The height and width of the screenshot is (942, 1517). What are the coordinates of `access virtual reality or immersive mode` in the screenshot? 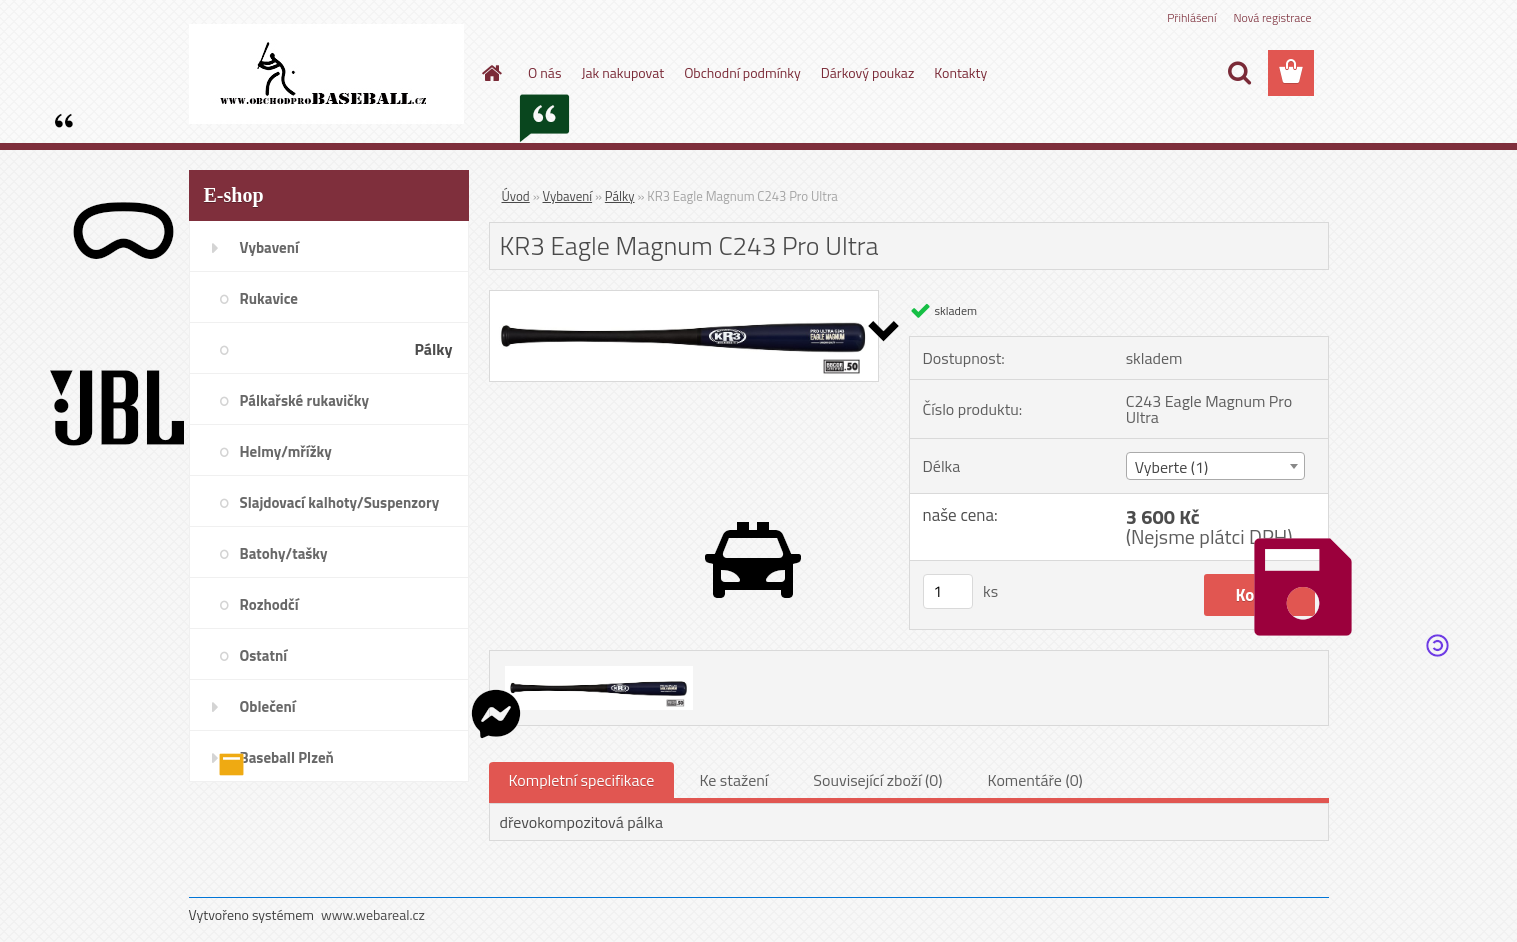 It's located at (123, 229).